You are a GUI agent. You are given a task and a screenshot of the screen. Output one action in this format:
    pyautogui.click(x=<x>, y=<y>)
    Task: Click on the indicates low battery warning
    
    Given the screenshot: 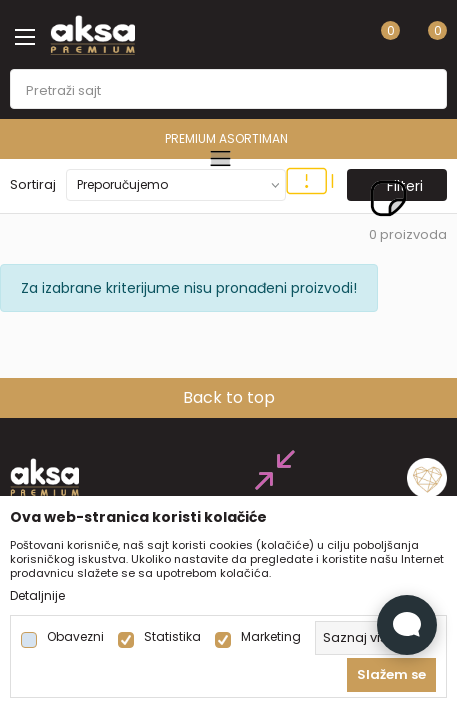 What is the action you would take?
    pyautogui.click(x=309, y=181)
    